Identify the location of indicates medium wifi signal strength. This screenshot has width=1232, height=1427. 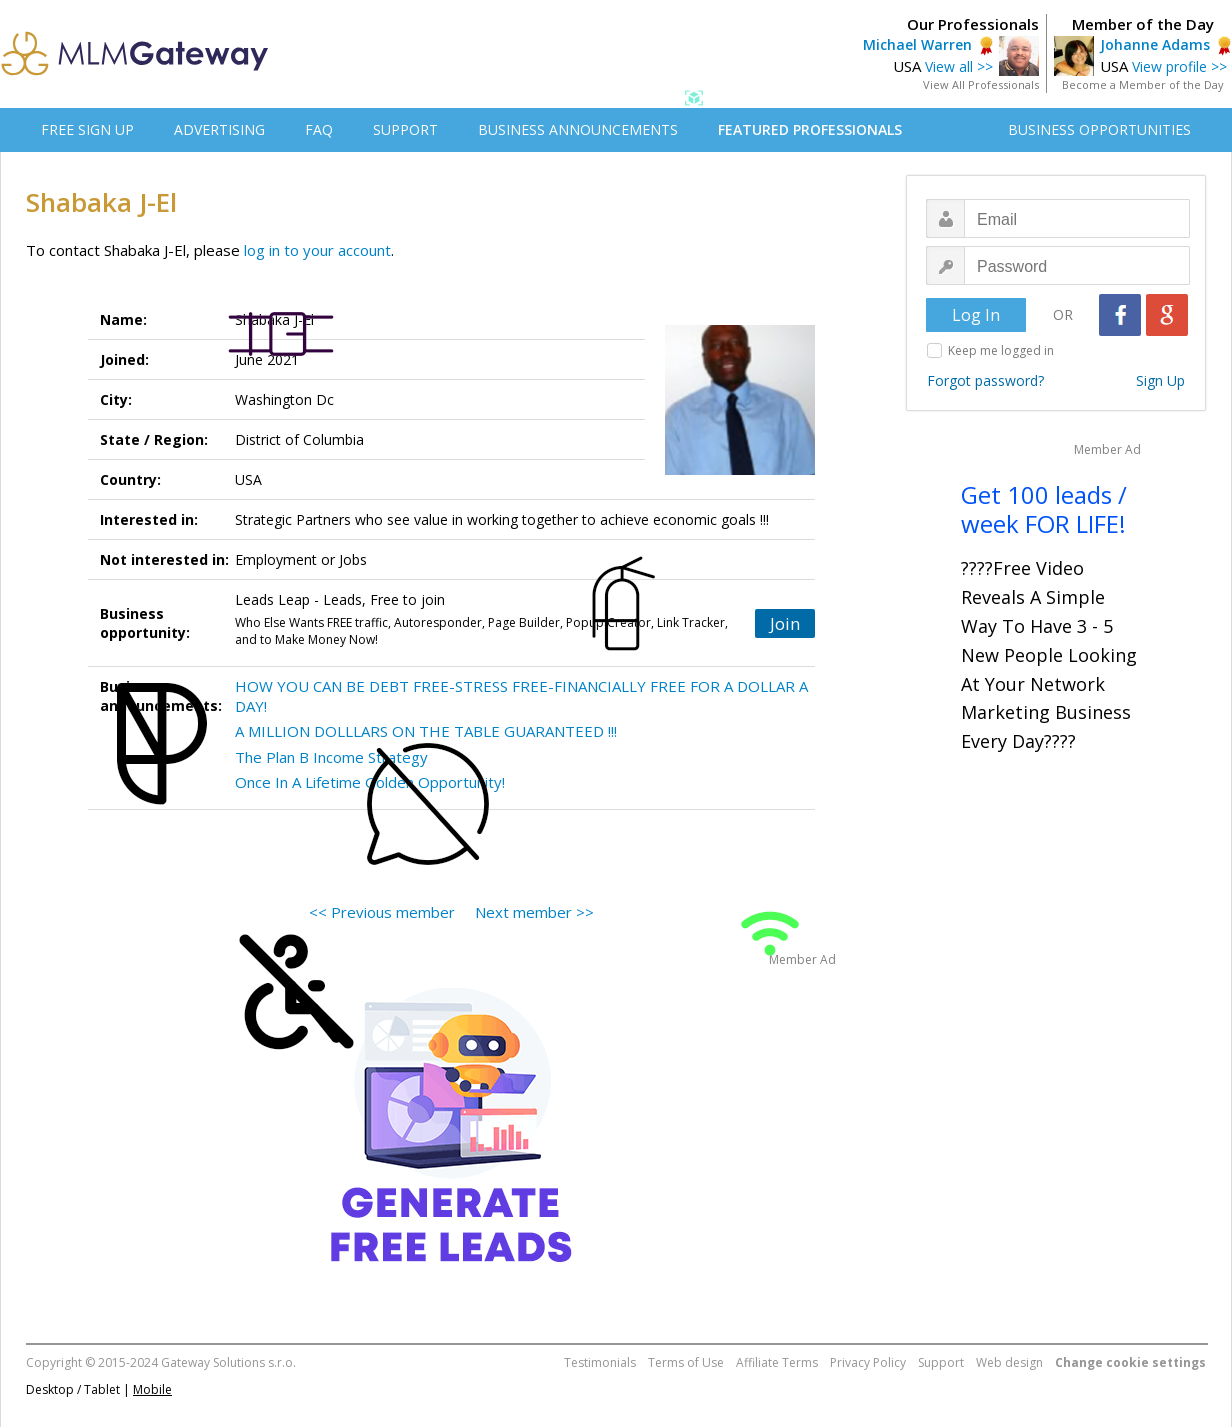
(770, 924).